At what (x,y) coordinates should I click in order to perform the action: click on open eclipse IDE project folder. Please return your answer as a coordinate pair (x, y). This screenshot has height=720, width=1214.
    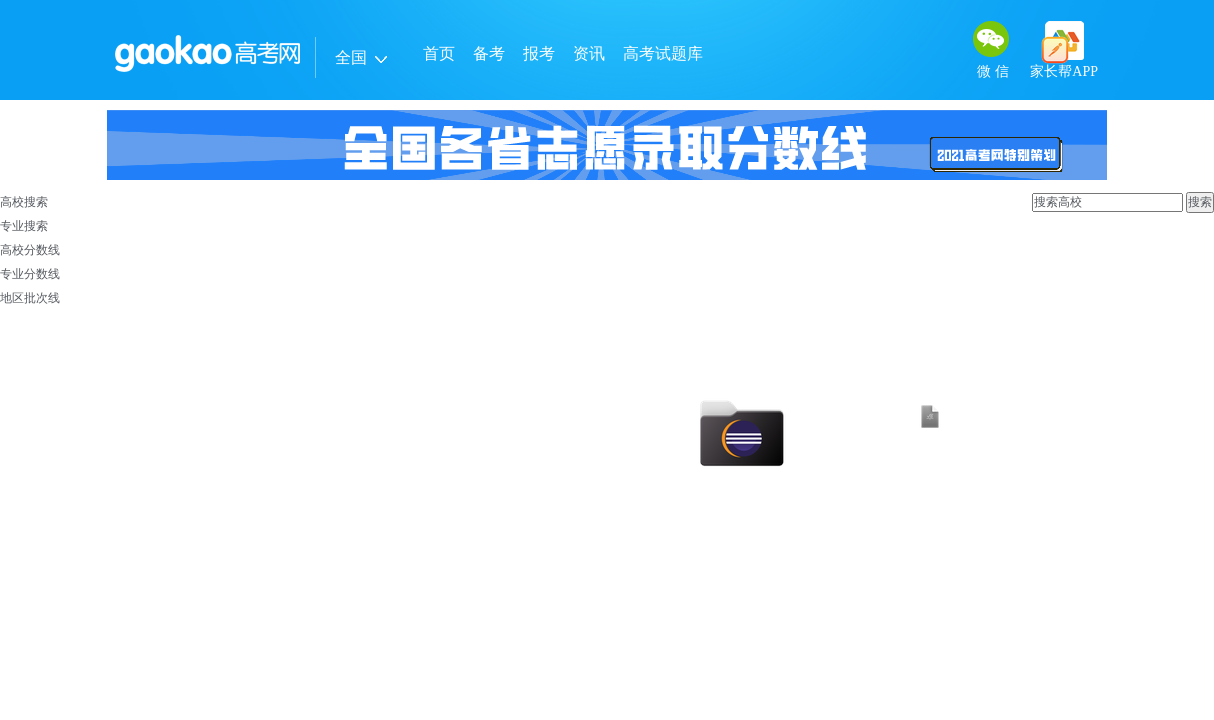
    Looking at the image, I should click on (741, 435).